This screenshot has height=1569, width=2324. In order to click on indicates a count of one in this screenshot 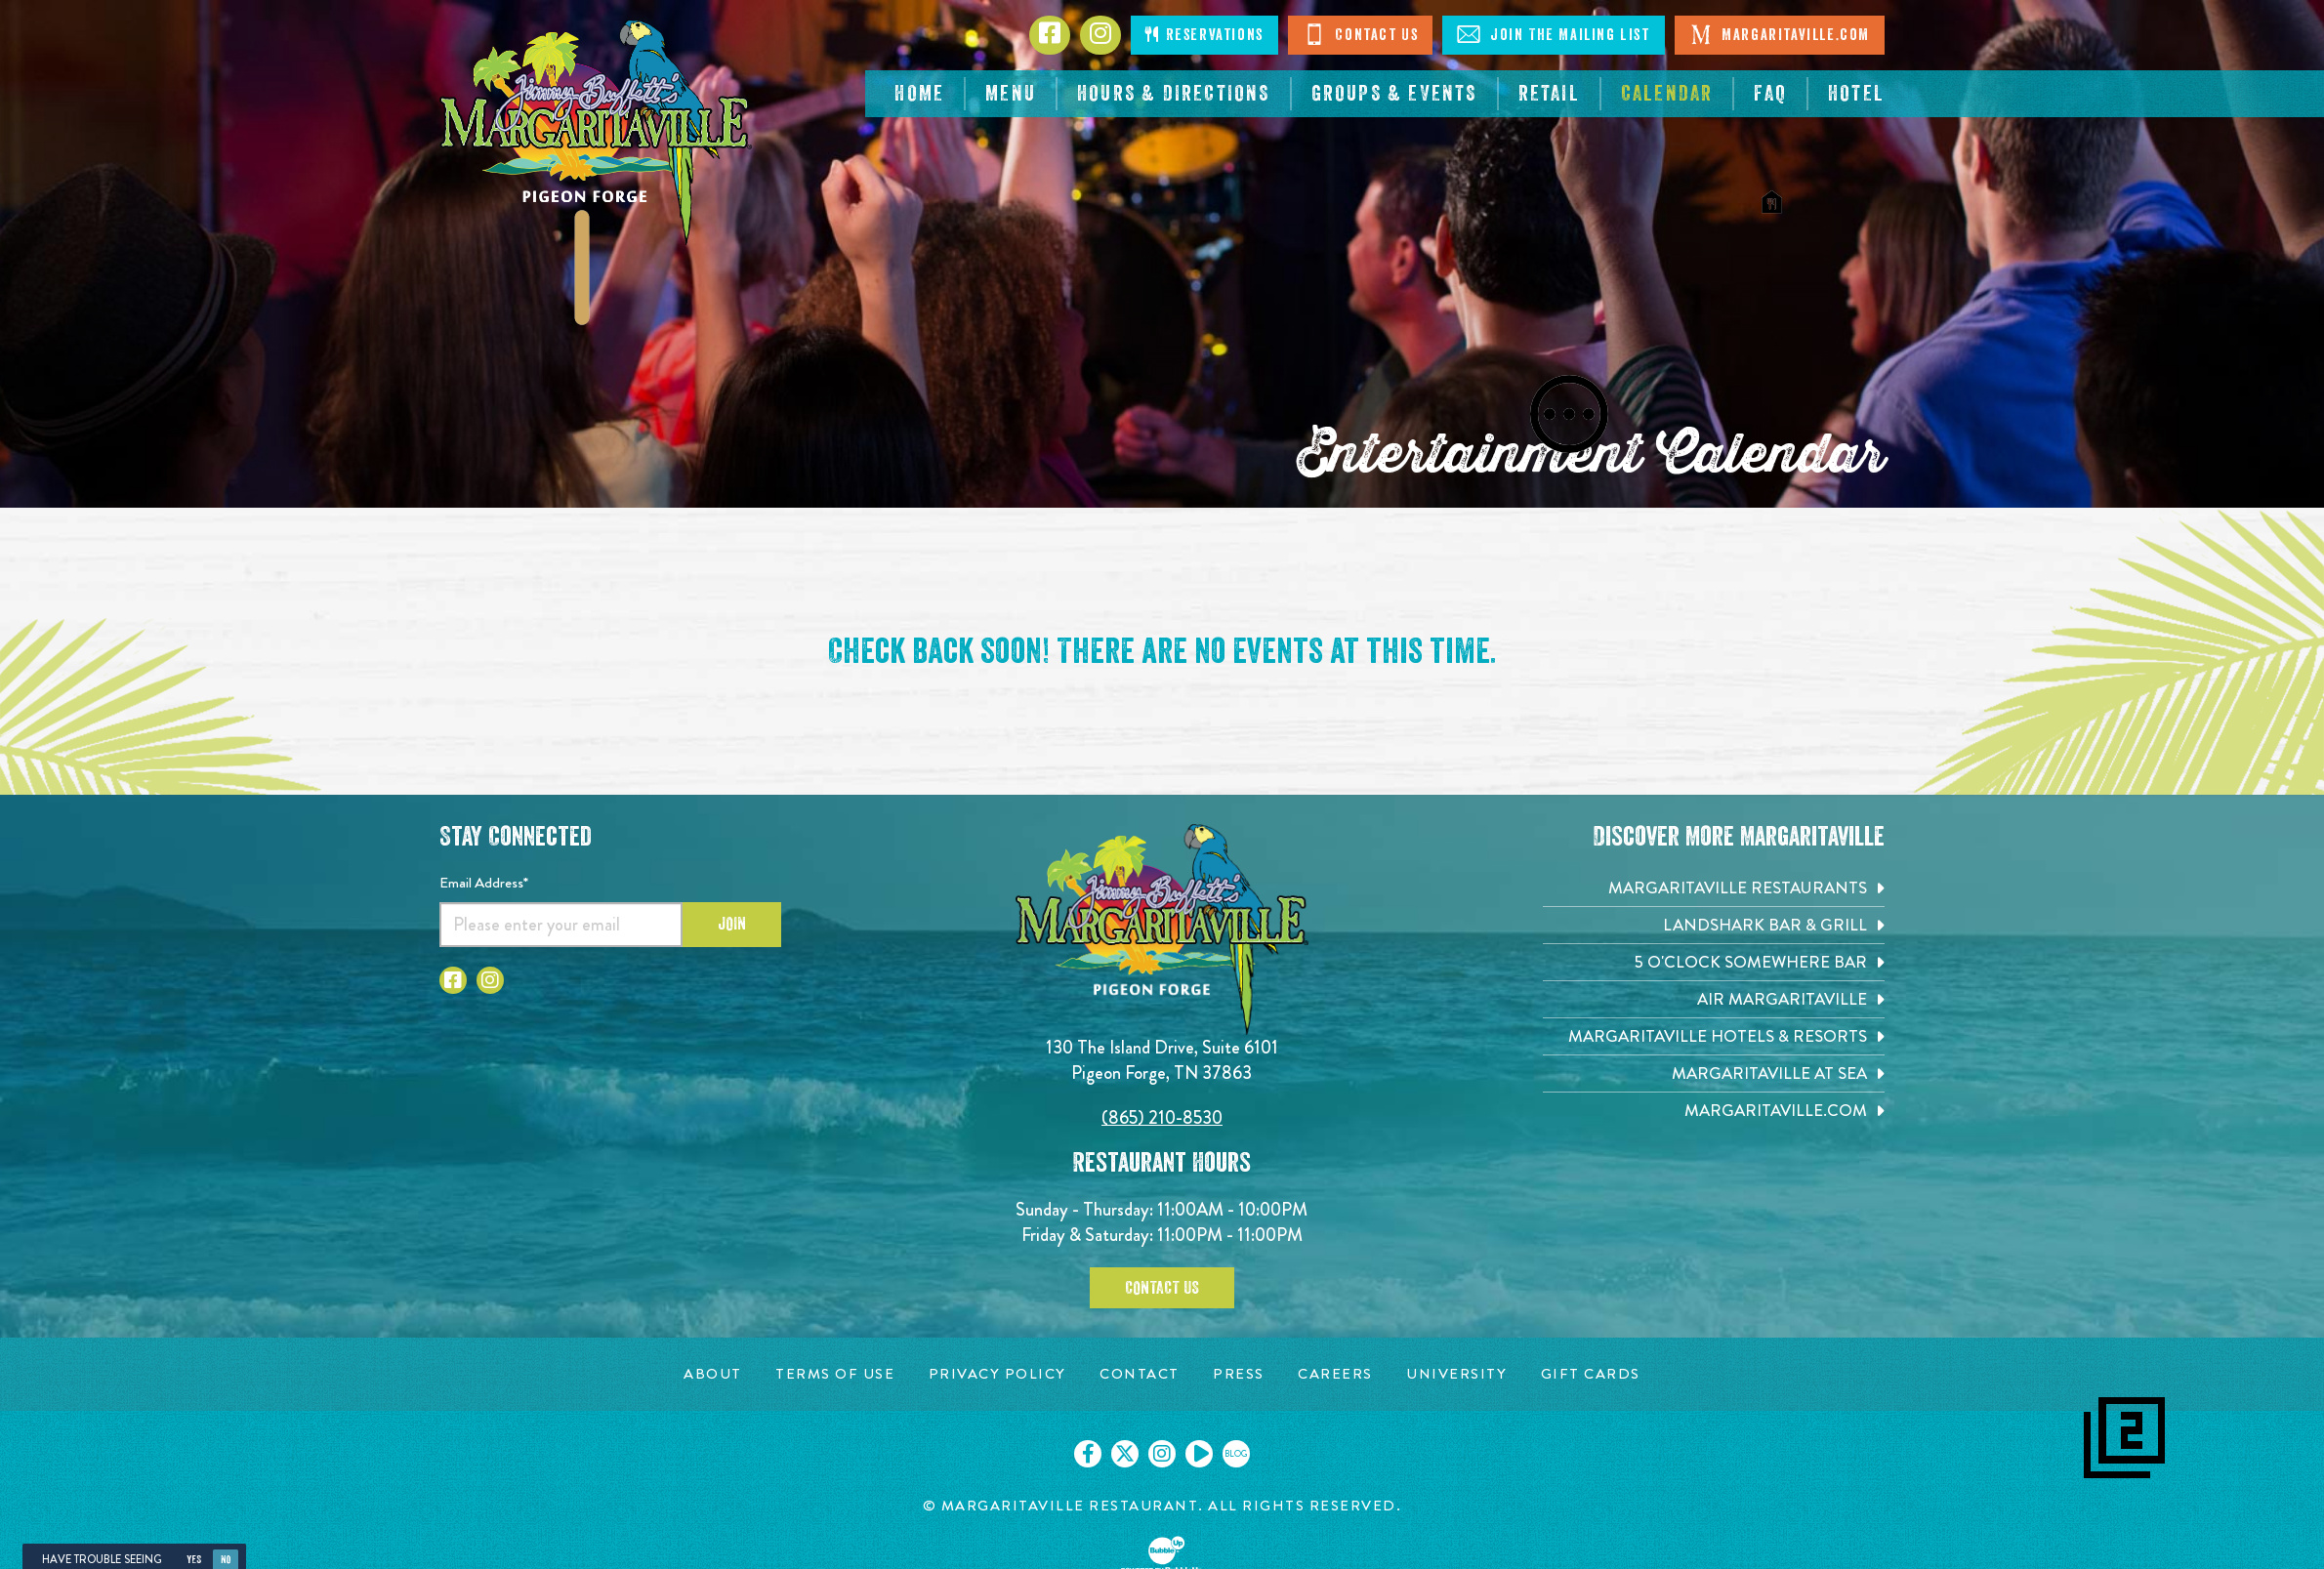, I will do `click(582, 268)`.